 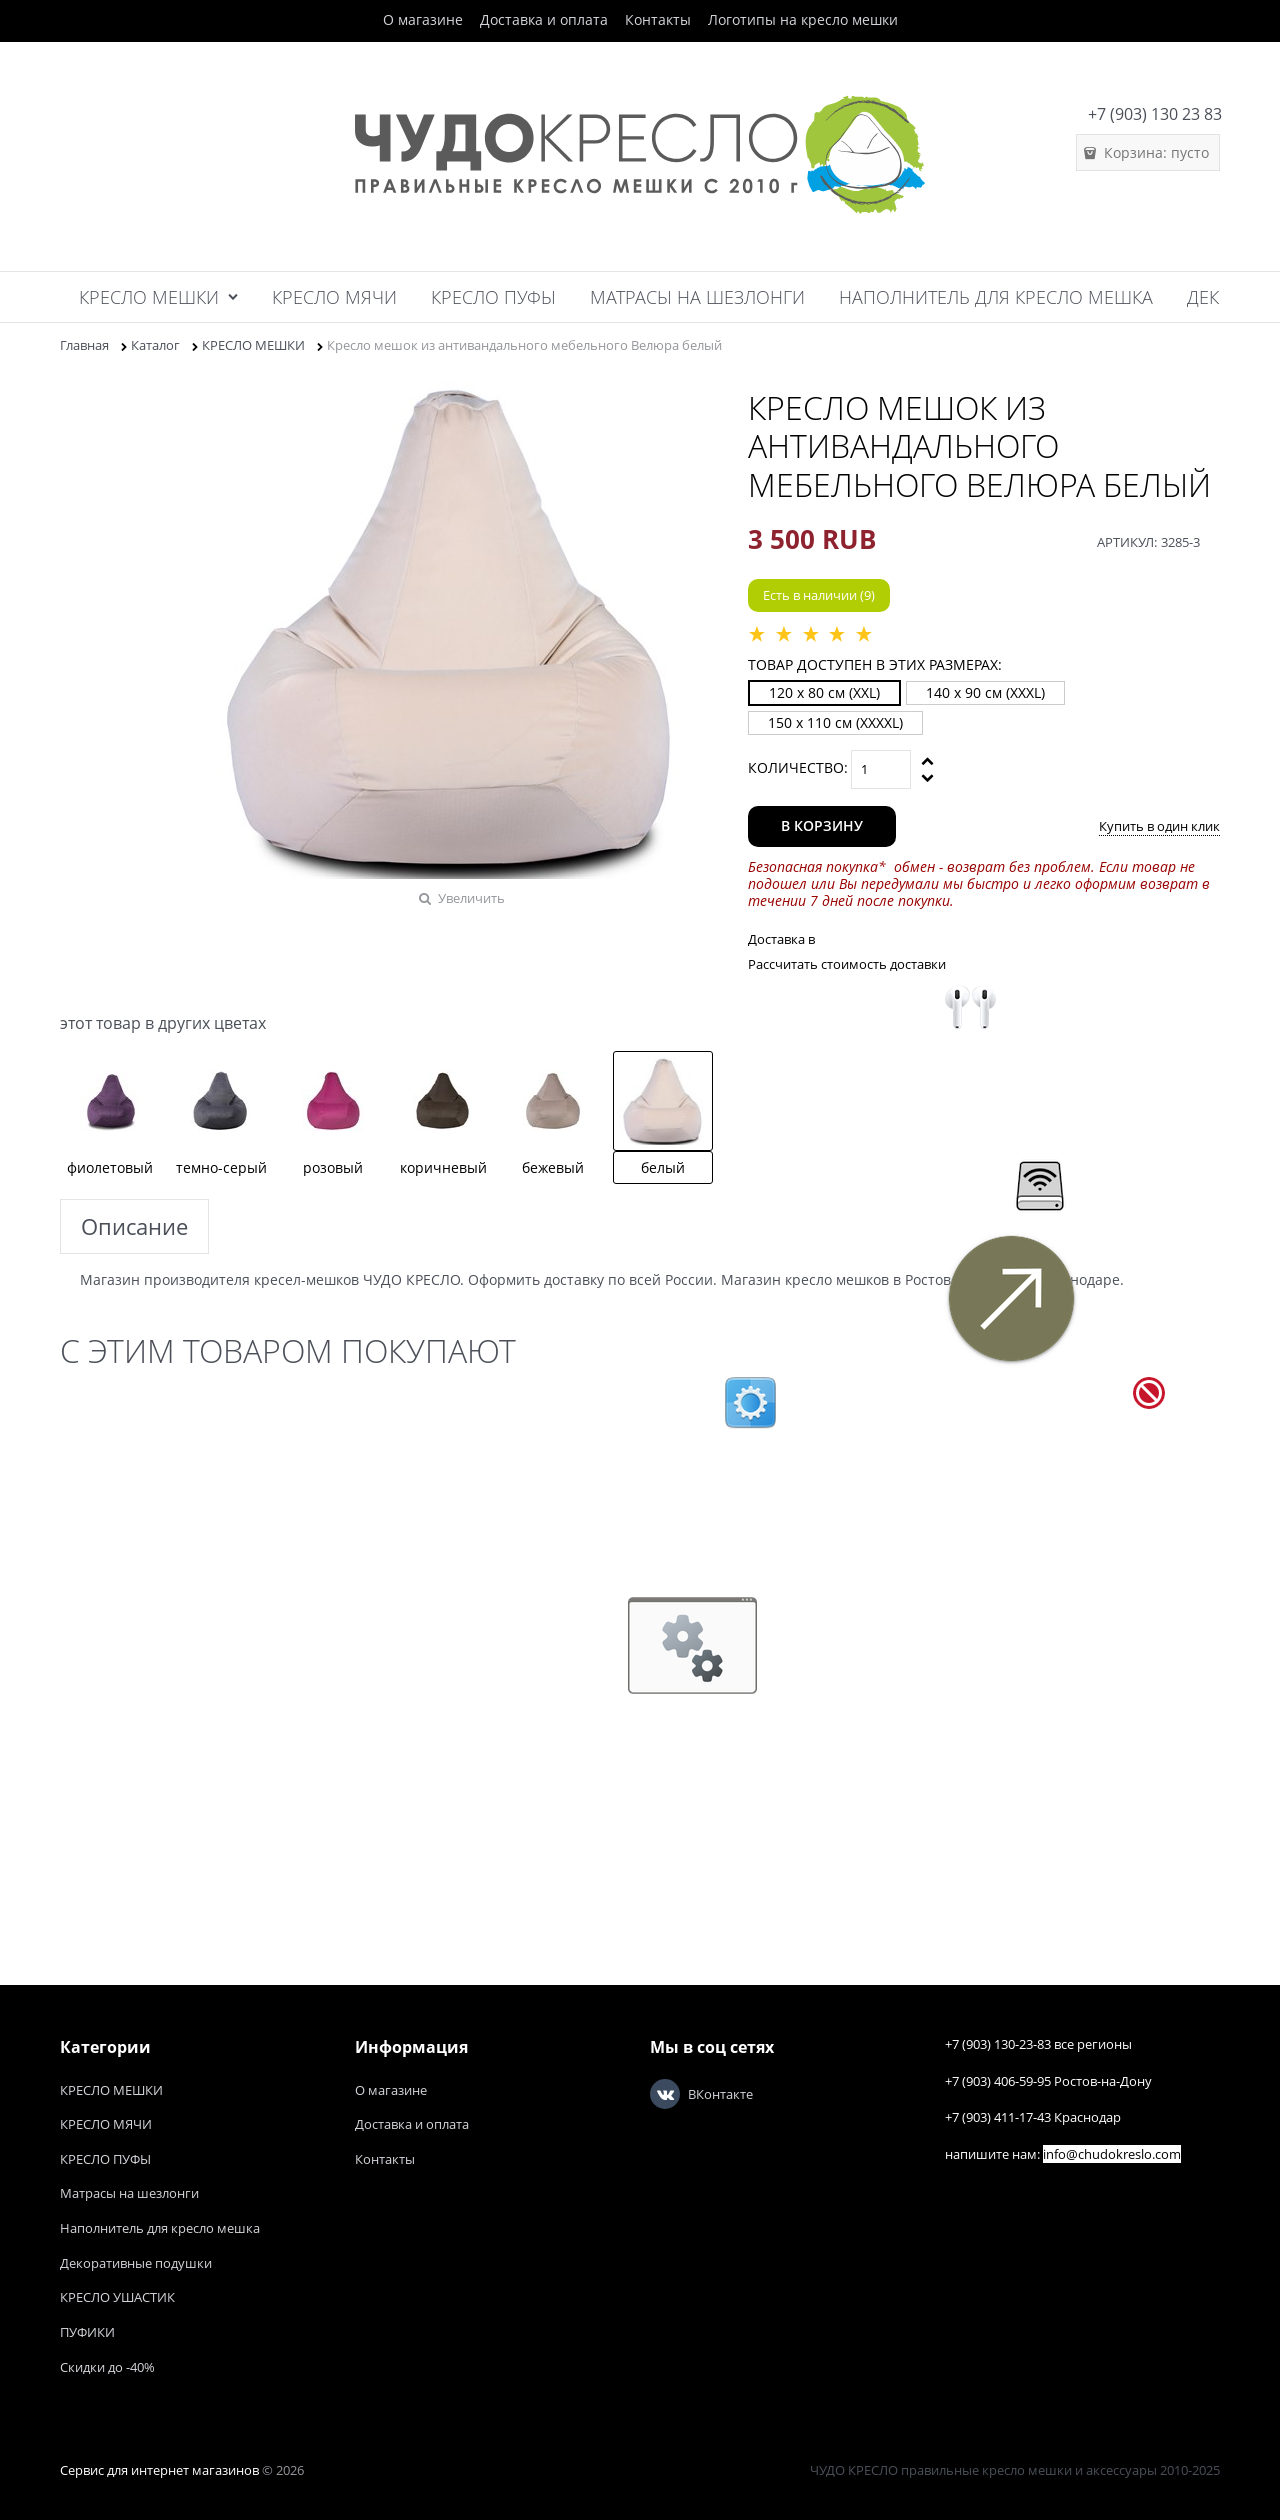 I want to click on run an executable program or application, so click(x=692, y=1645).